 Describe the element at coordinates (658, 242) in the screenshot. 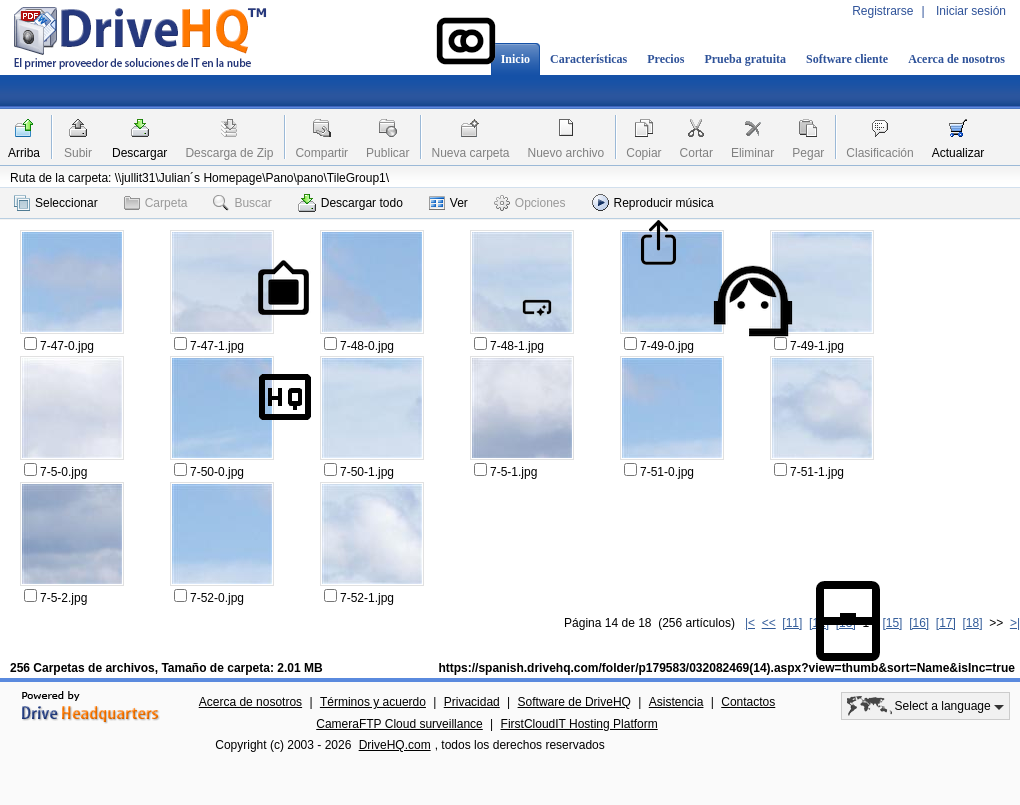

I see `share this content with others` at that location.